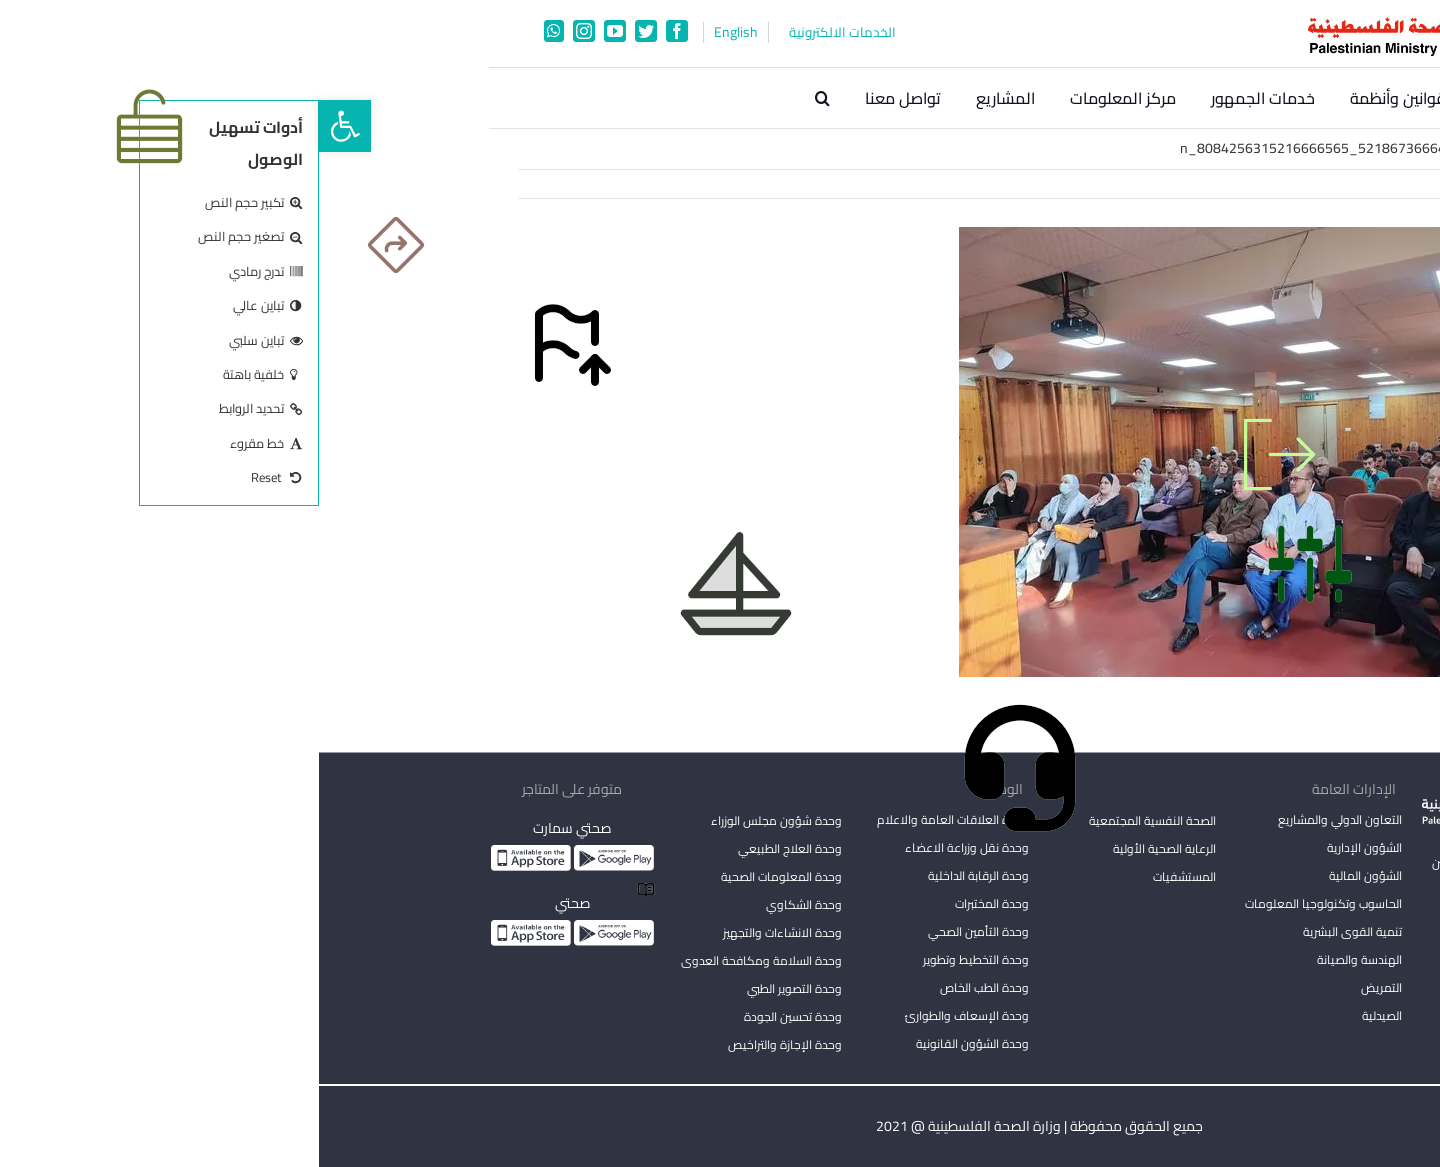 The height and width of the screenshot is (1167, 1440). I want to click on indicates a turn or direction change ahead, so click(396, 245).